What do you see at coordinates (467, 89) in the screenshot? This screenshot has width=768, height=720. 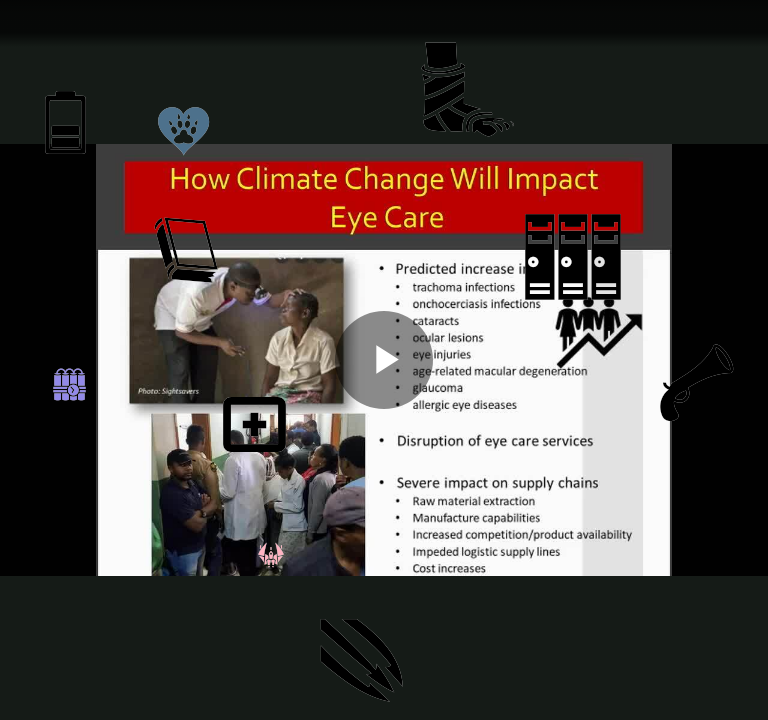 I see `indicates foot injury or bandaged condition` at bounding box center [467, 89].